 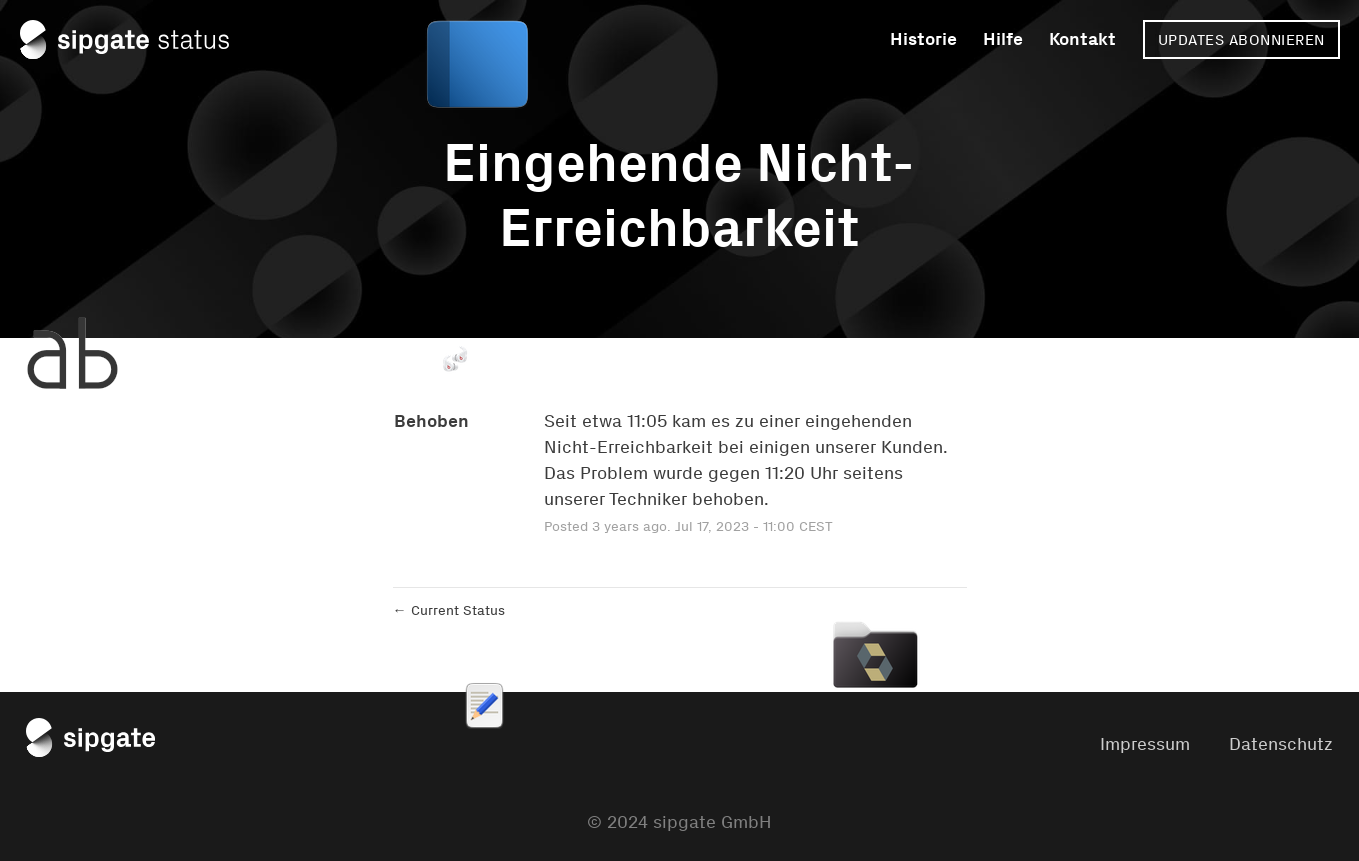 What do you see at coordinates (875, 657) in the screenshot?
I see `open hibernate or sleep mode system folder` at bounding box center [875, 657].